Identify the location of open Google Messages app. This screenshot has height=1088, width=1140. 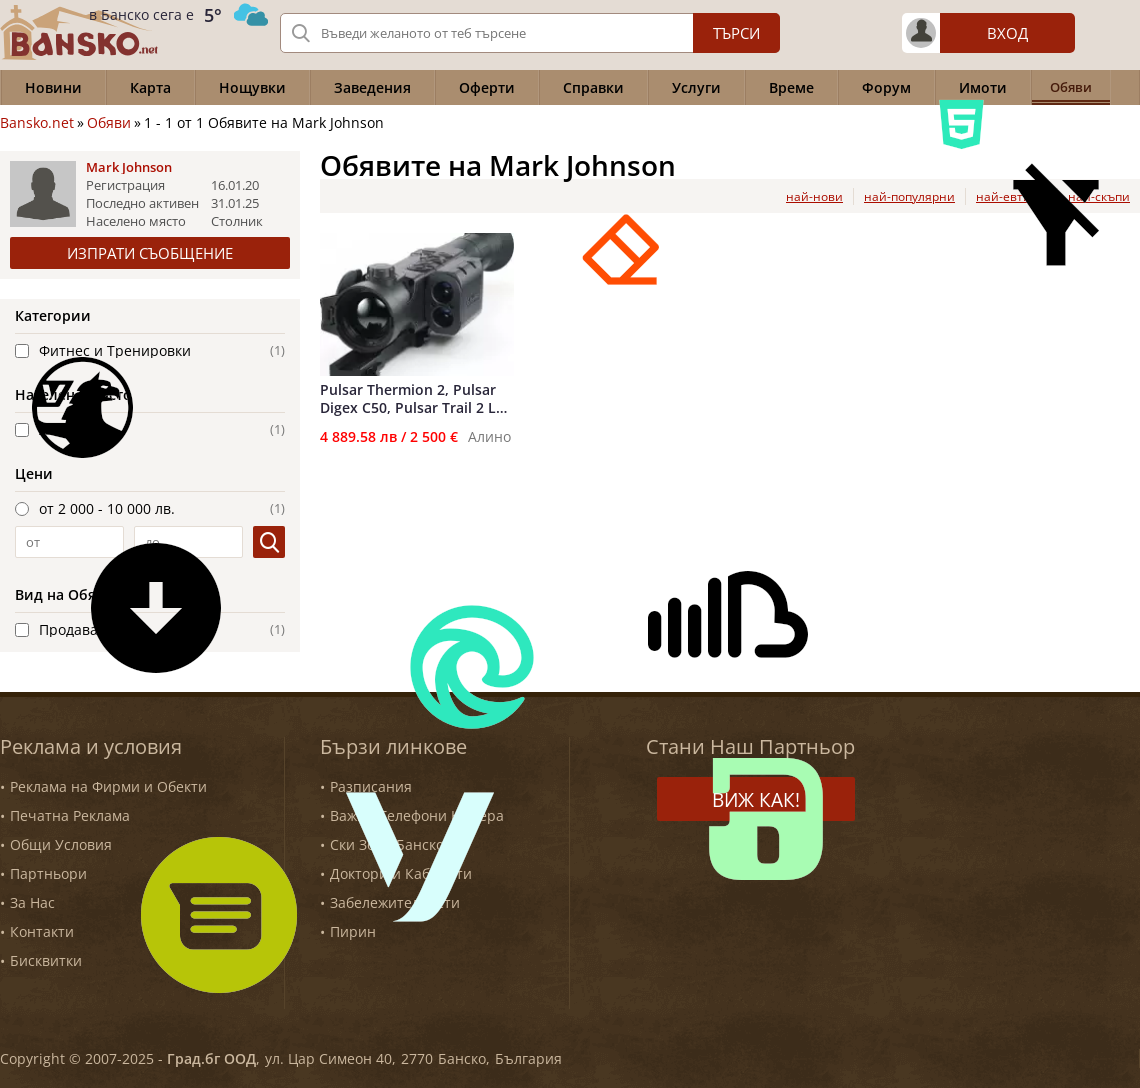
(219, 915).